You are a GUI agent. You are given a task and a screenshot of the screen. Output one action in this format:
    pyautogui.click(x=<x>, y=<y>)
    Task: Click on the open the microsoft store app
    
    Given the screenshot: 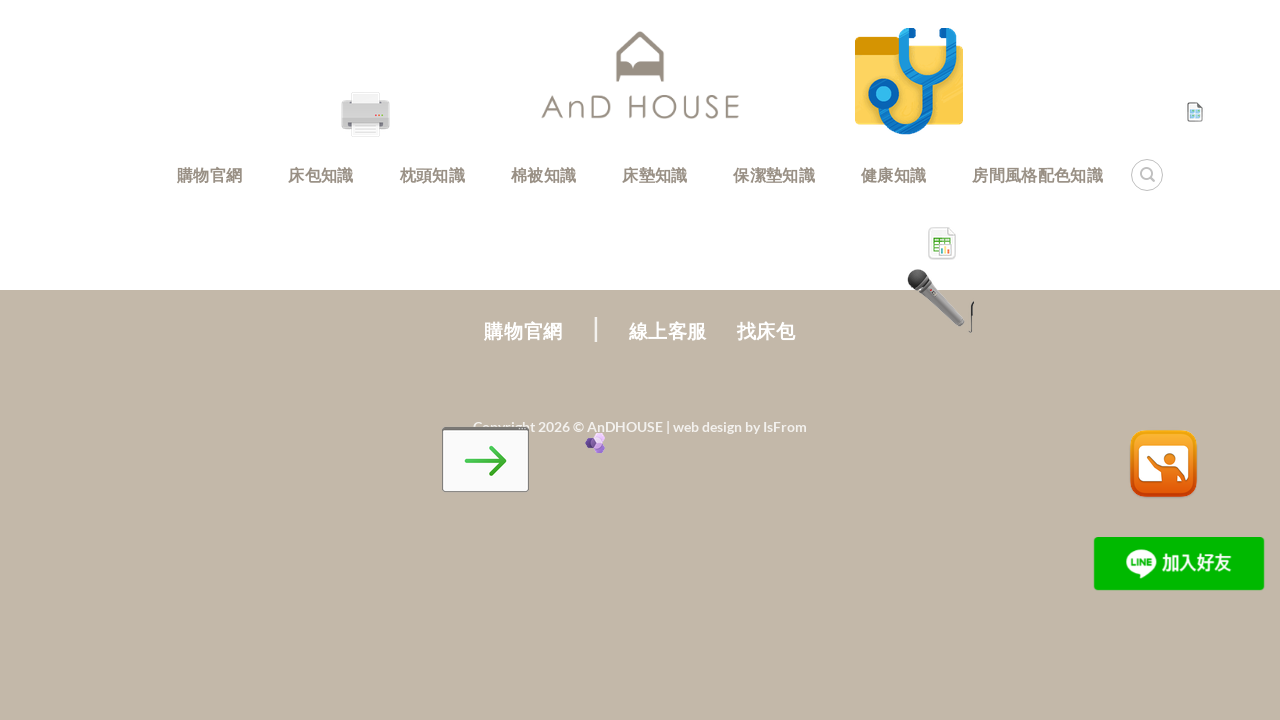 What is the action you would take?
    pyautogui.click(x=595, y=443)
    